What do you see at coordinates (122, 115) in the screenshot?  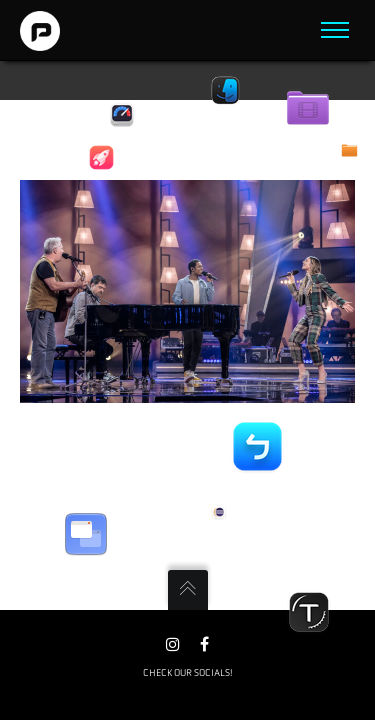 I see `open system resource monitor` at bounding box center [122, 115].